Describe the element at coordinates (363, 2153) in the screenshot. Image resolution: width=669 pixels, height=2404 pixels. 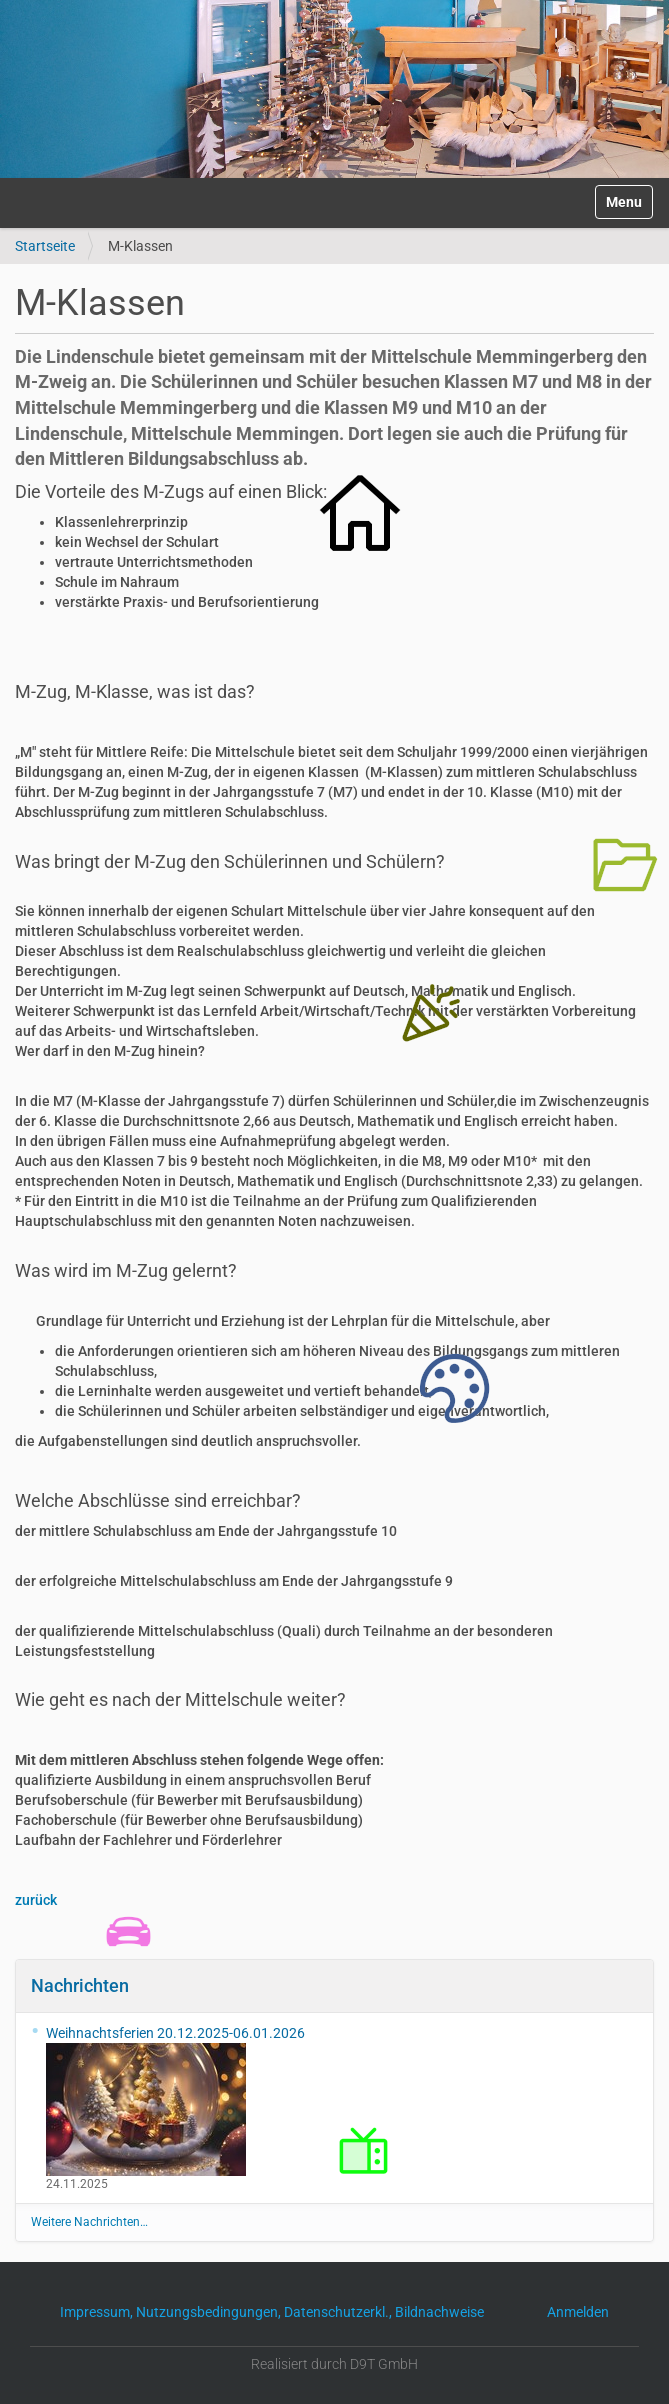
I see `access TV or video streaming content` at that location.